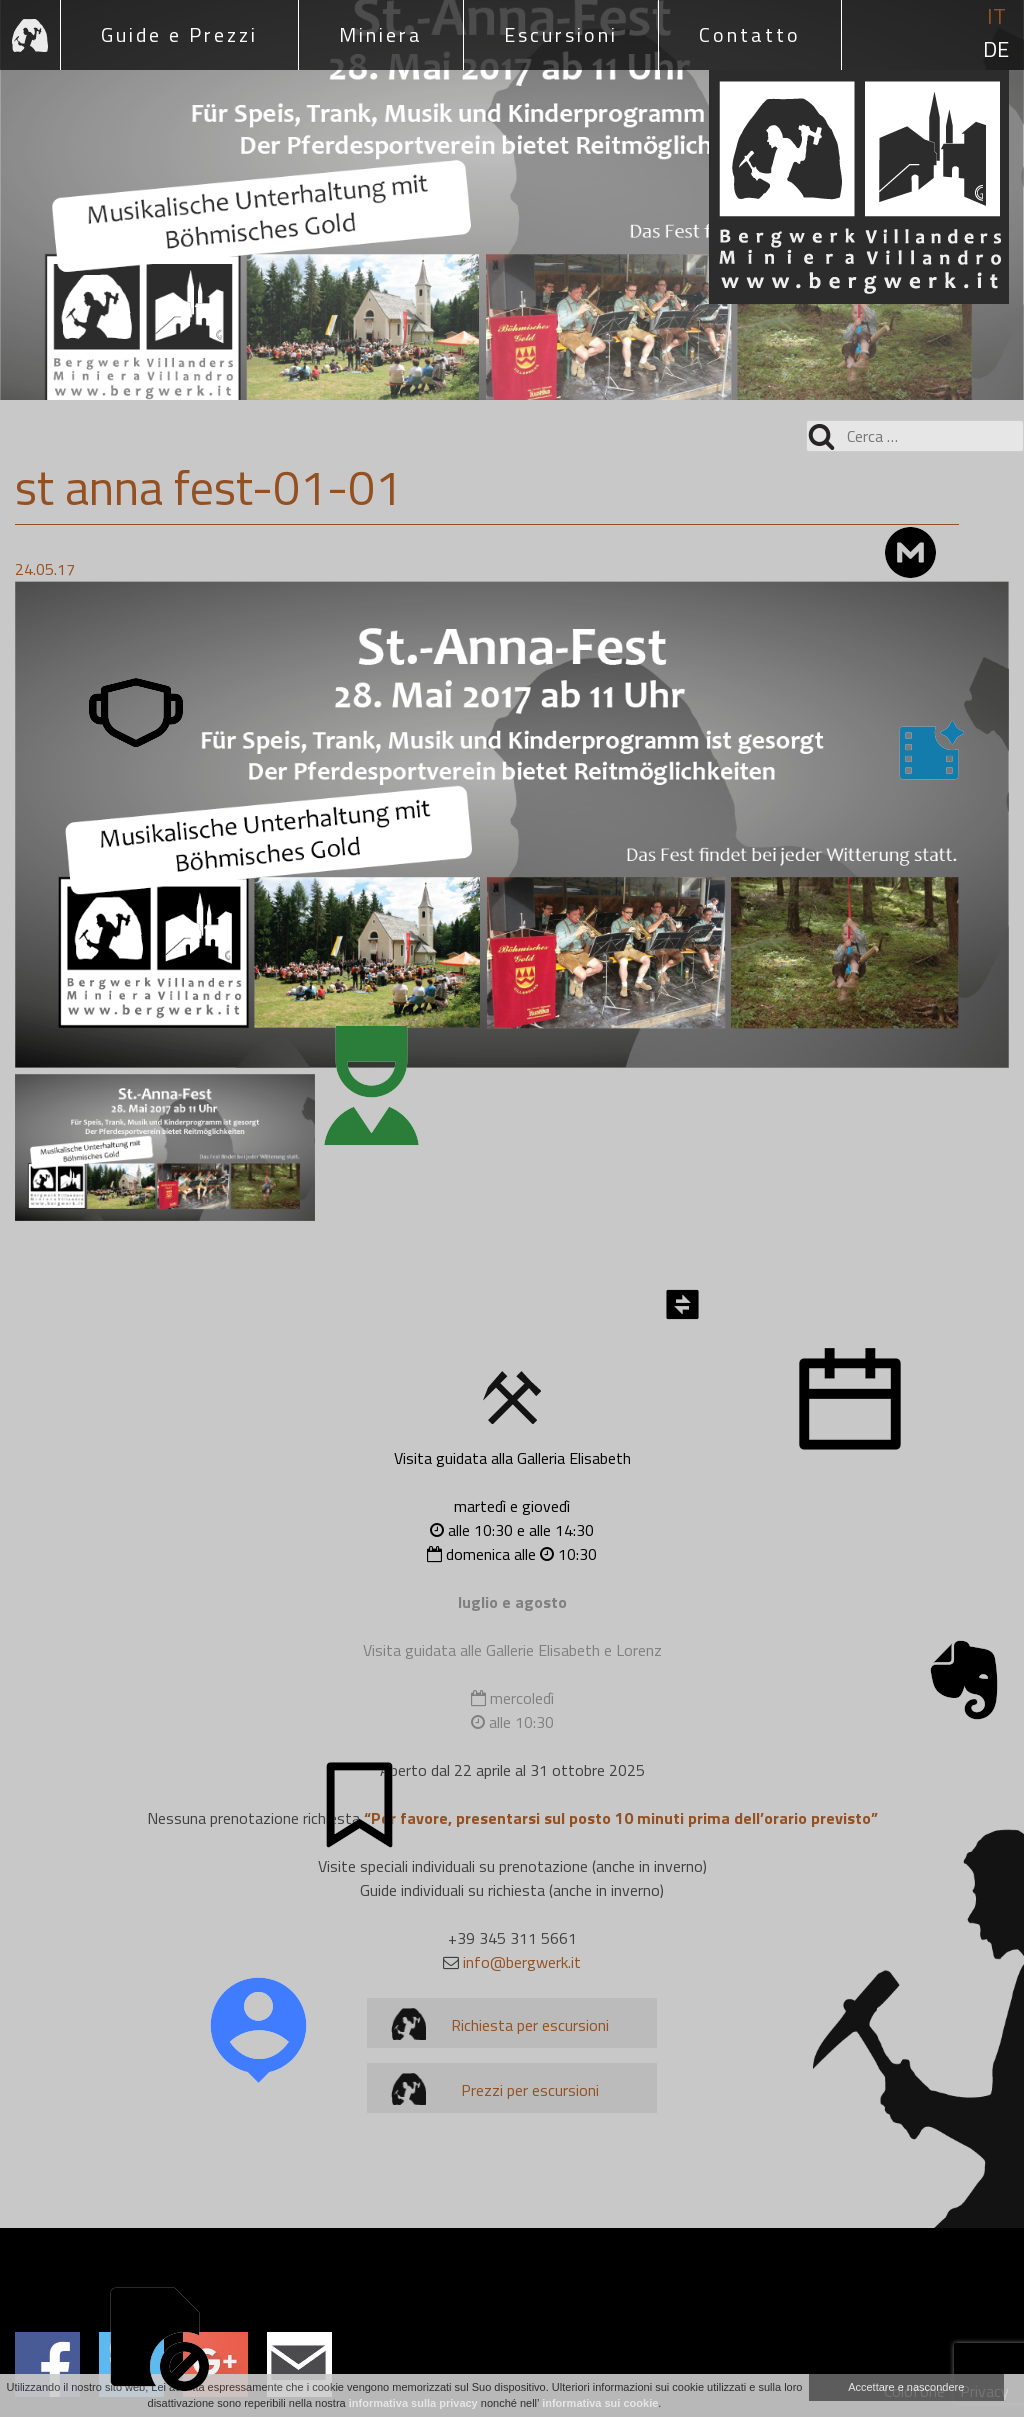 The height and width of the screenshot is (2417, 1024). Describe the element at coordinates (371, 1085) in the screenshot. I see `access nursing or healthcare staff services` at that location.